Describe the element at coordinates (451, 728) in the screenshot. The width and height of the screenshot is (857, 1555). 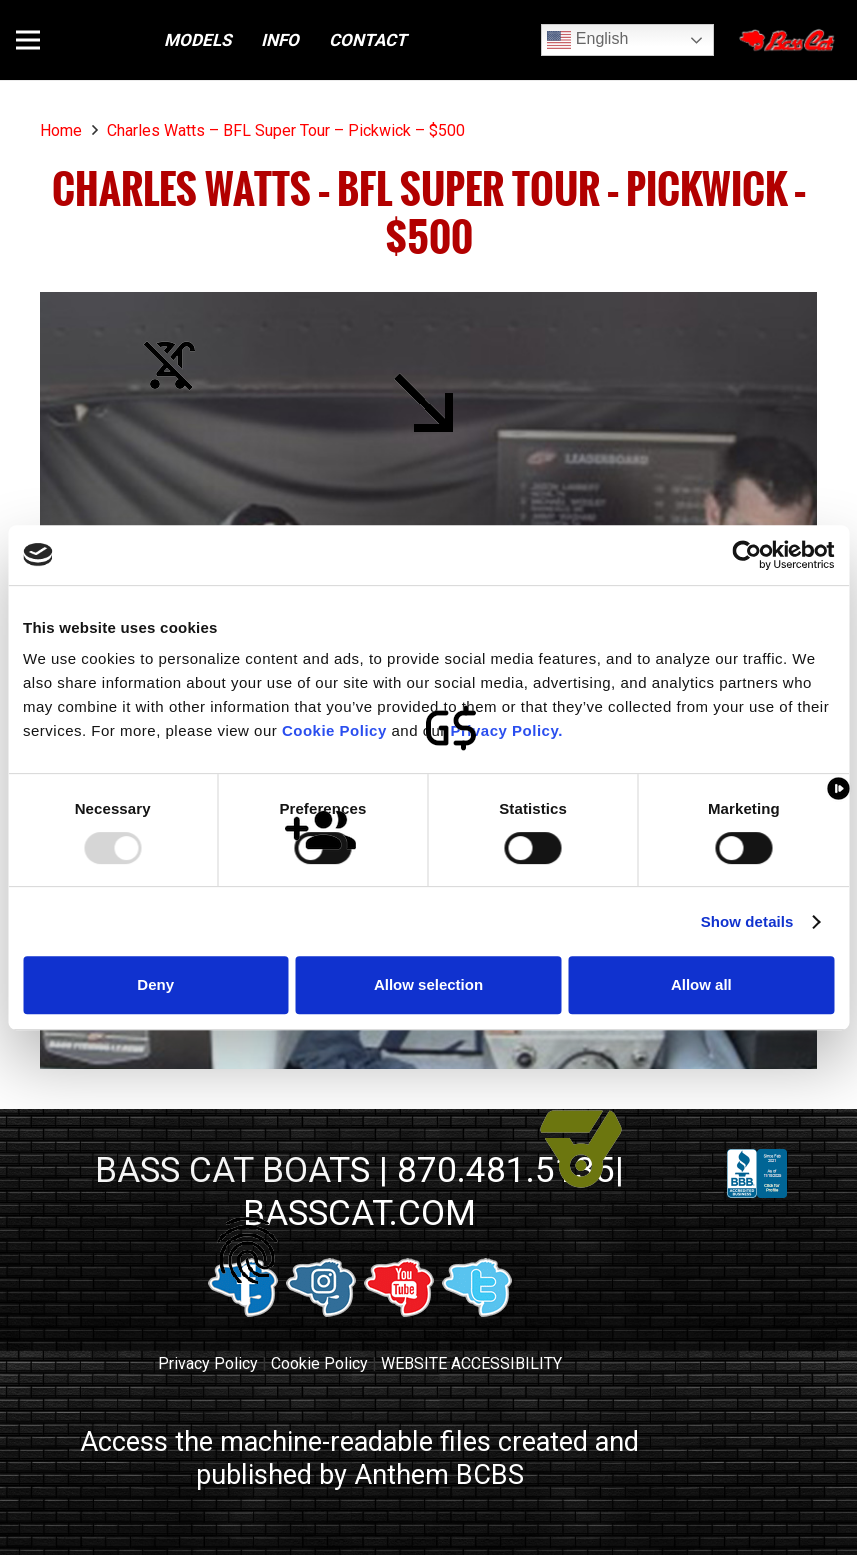
I see `guyanese dollar currency symbol` at that location.